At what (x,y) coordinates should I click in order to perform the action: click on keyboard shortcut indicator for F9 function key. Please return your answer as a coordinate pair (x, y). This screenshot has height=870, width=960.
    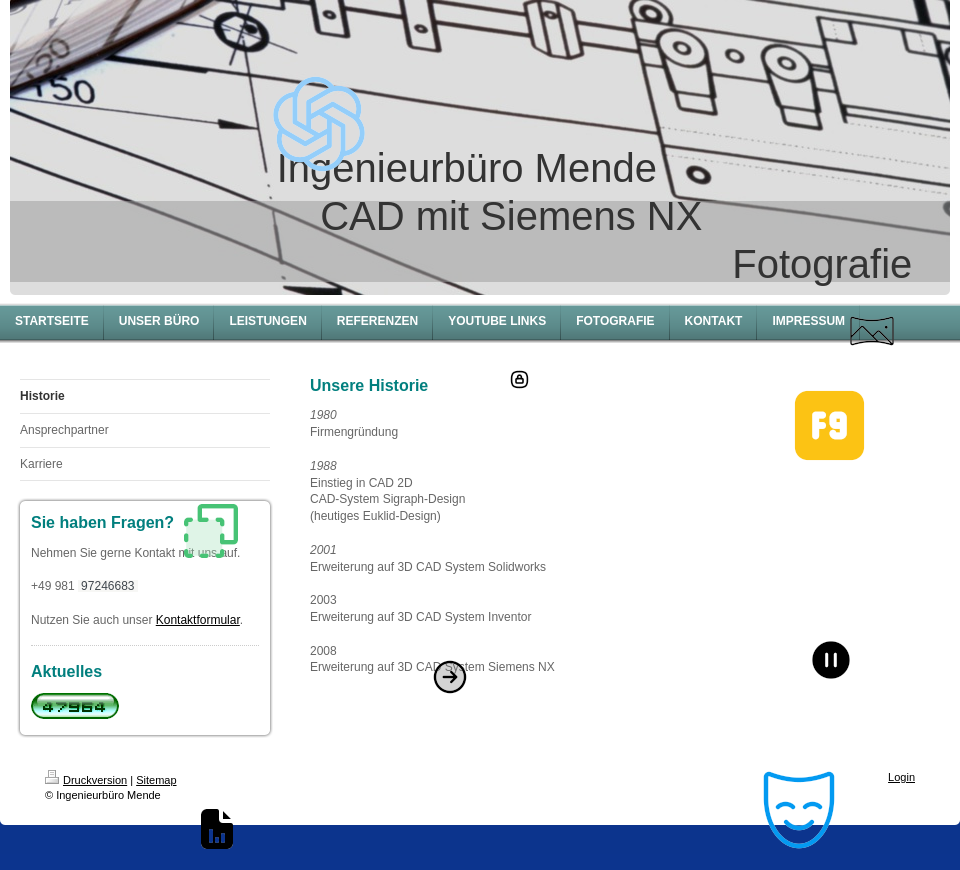
    Looking at the image, I should click on (829, 425).